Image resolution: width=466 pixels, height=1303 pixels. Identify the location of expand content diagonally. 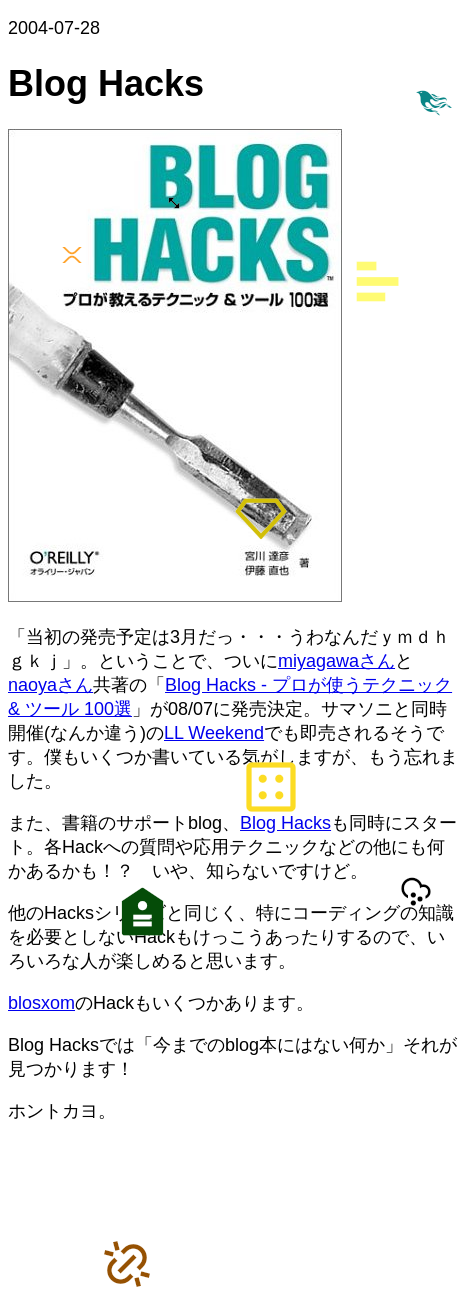
(174, 203).